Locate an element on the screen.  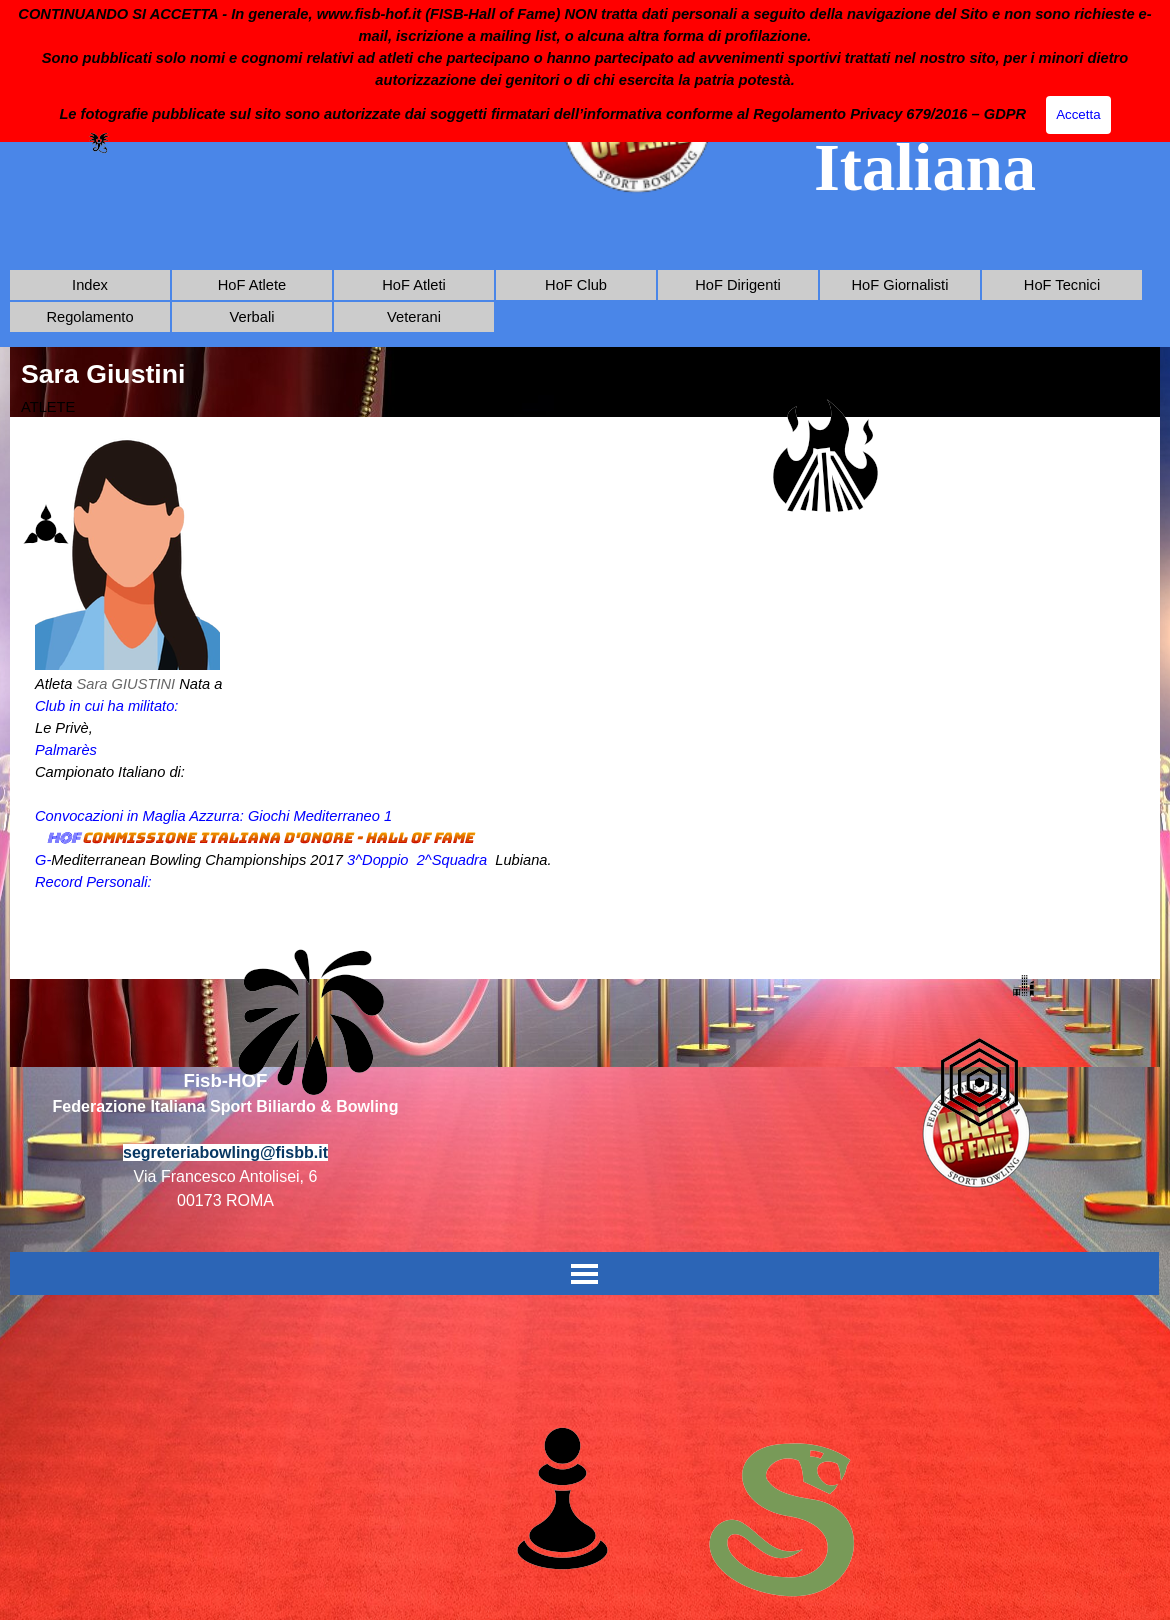
indicates a pyre or bonfire game element is located at coordinates (825, 455).